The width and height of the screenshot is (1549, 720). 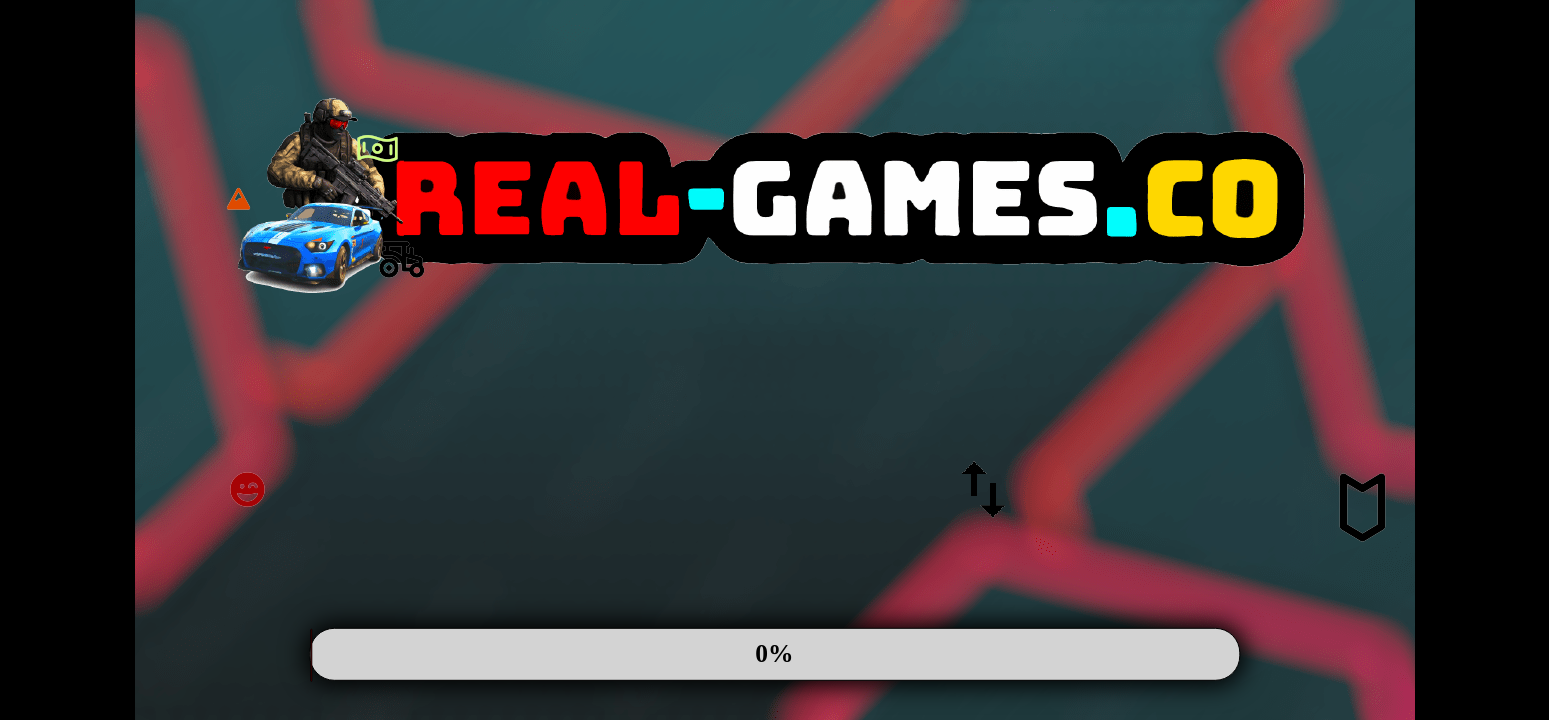 What do you see at coordinates (377, 148) in the screenshot?
I see `view payment or transaction history` at bounding box center [377, 148].